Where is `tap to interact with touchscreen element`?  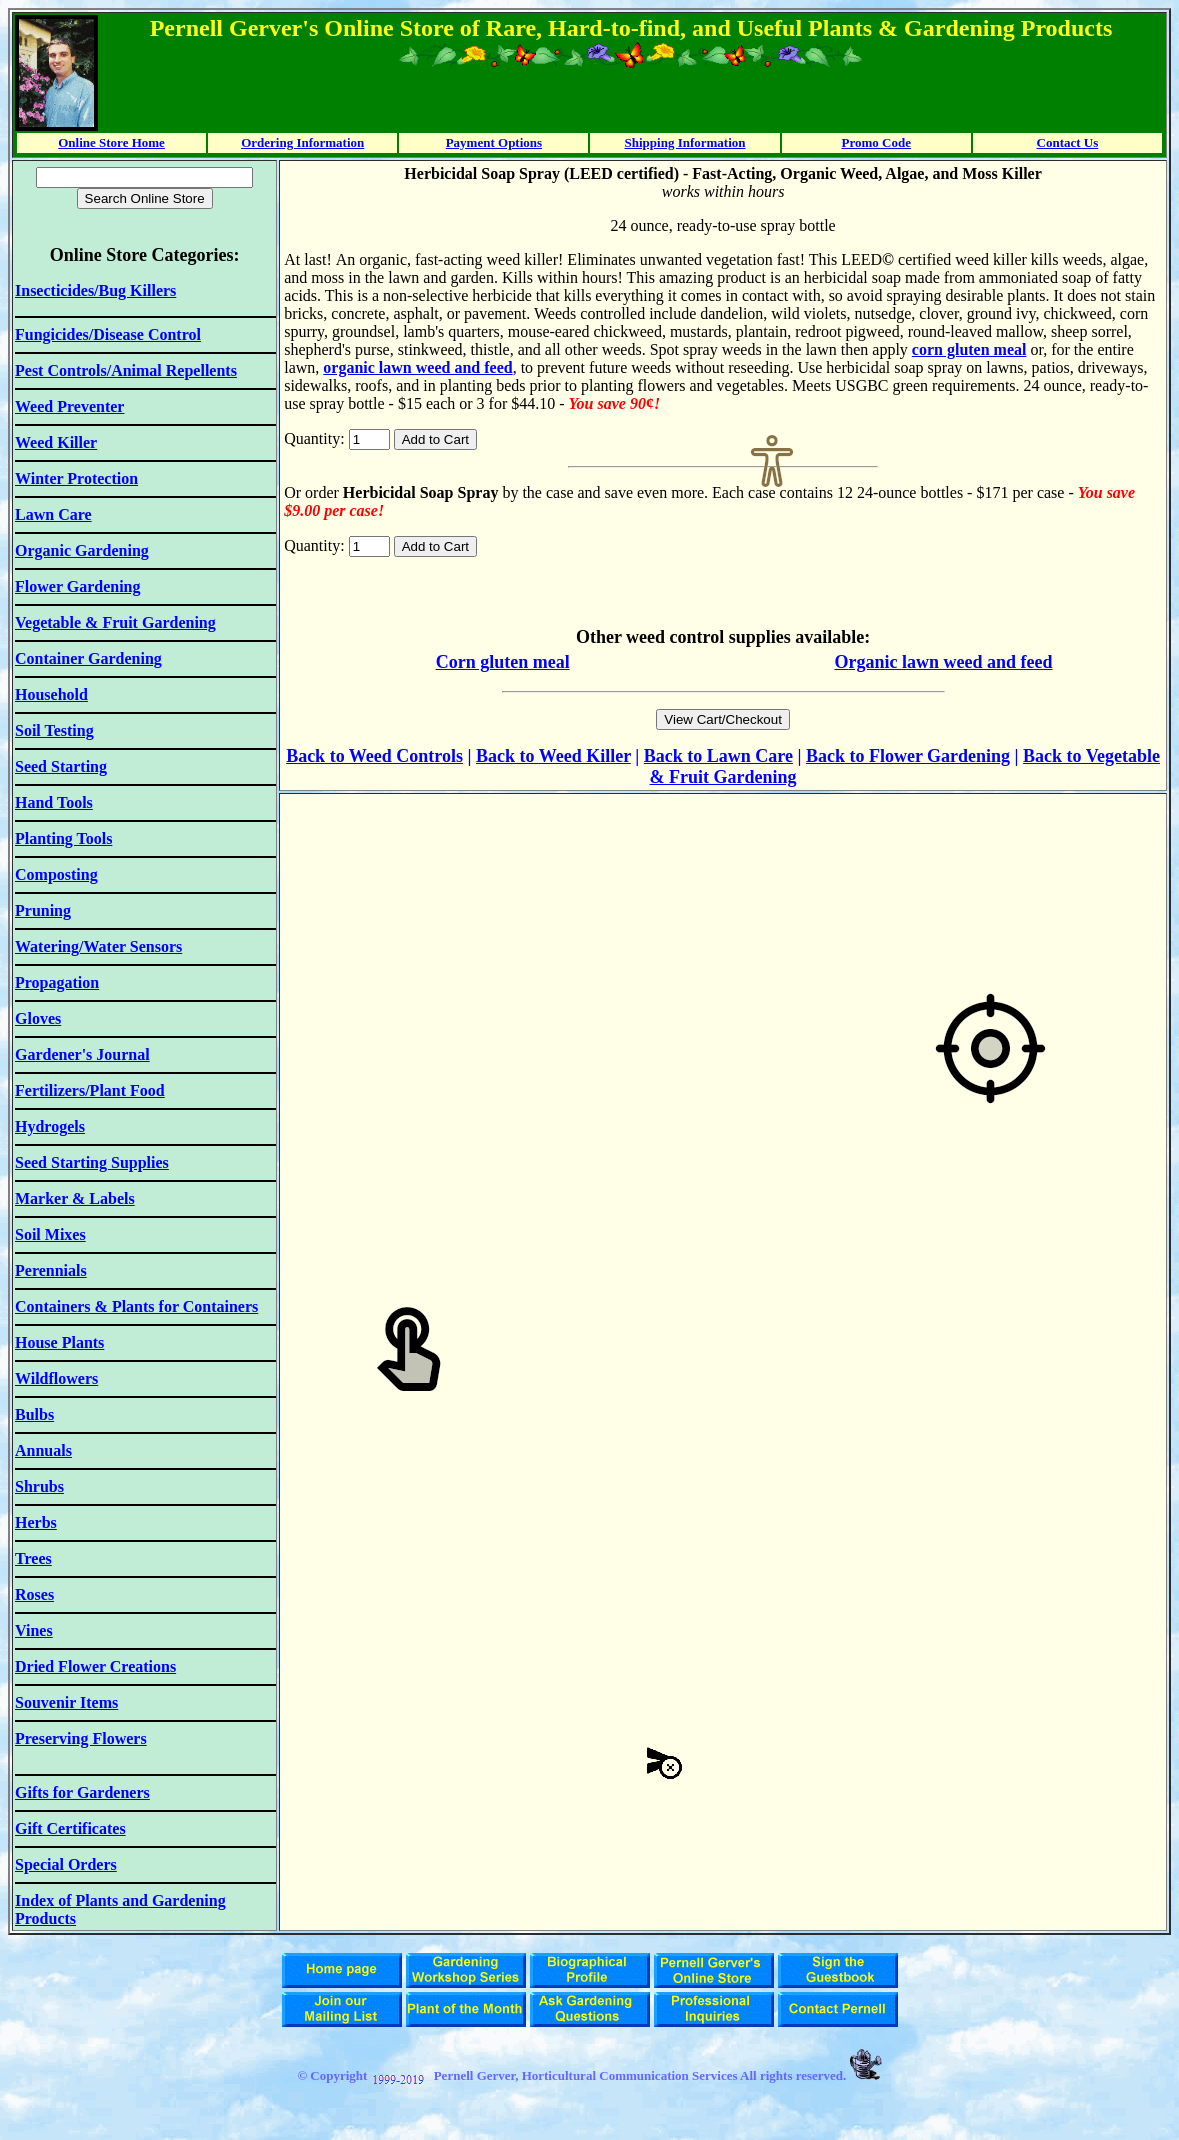 tap to interact with touchscreen element is located at coordinates (409, 1351).